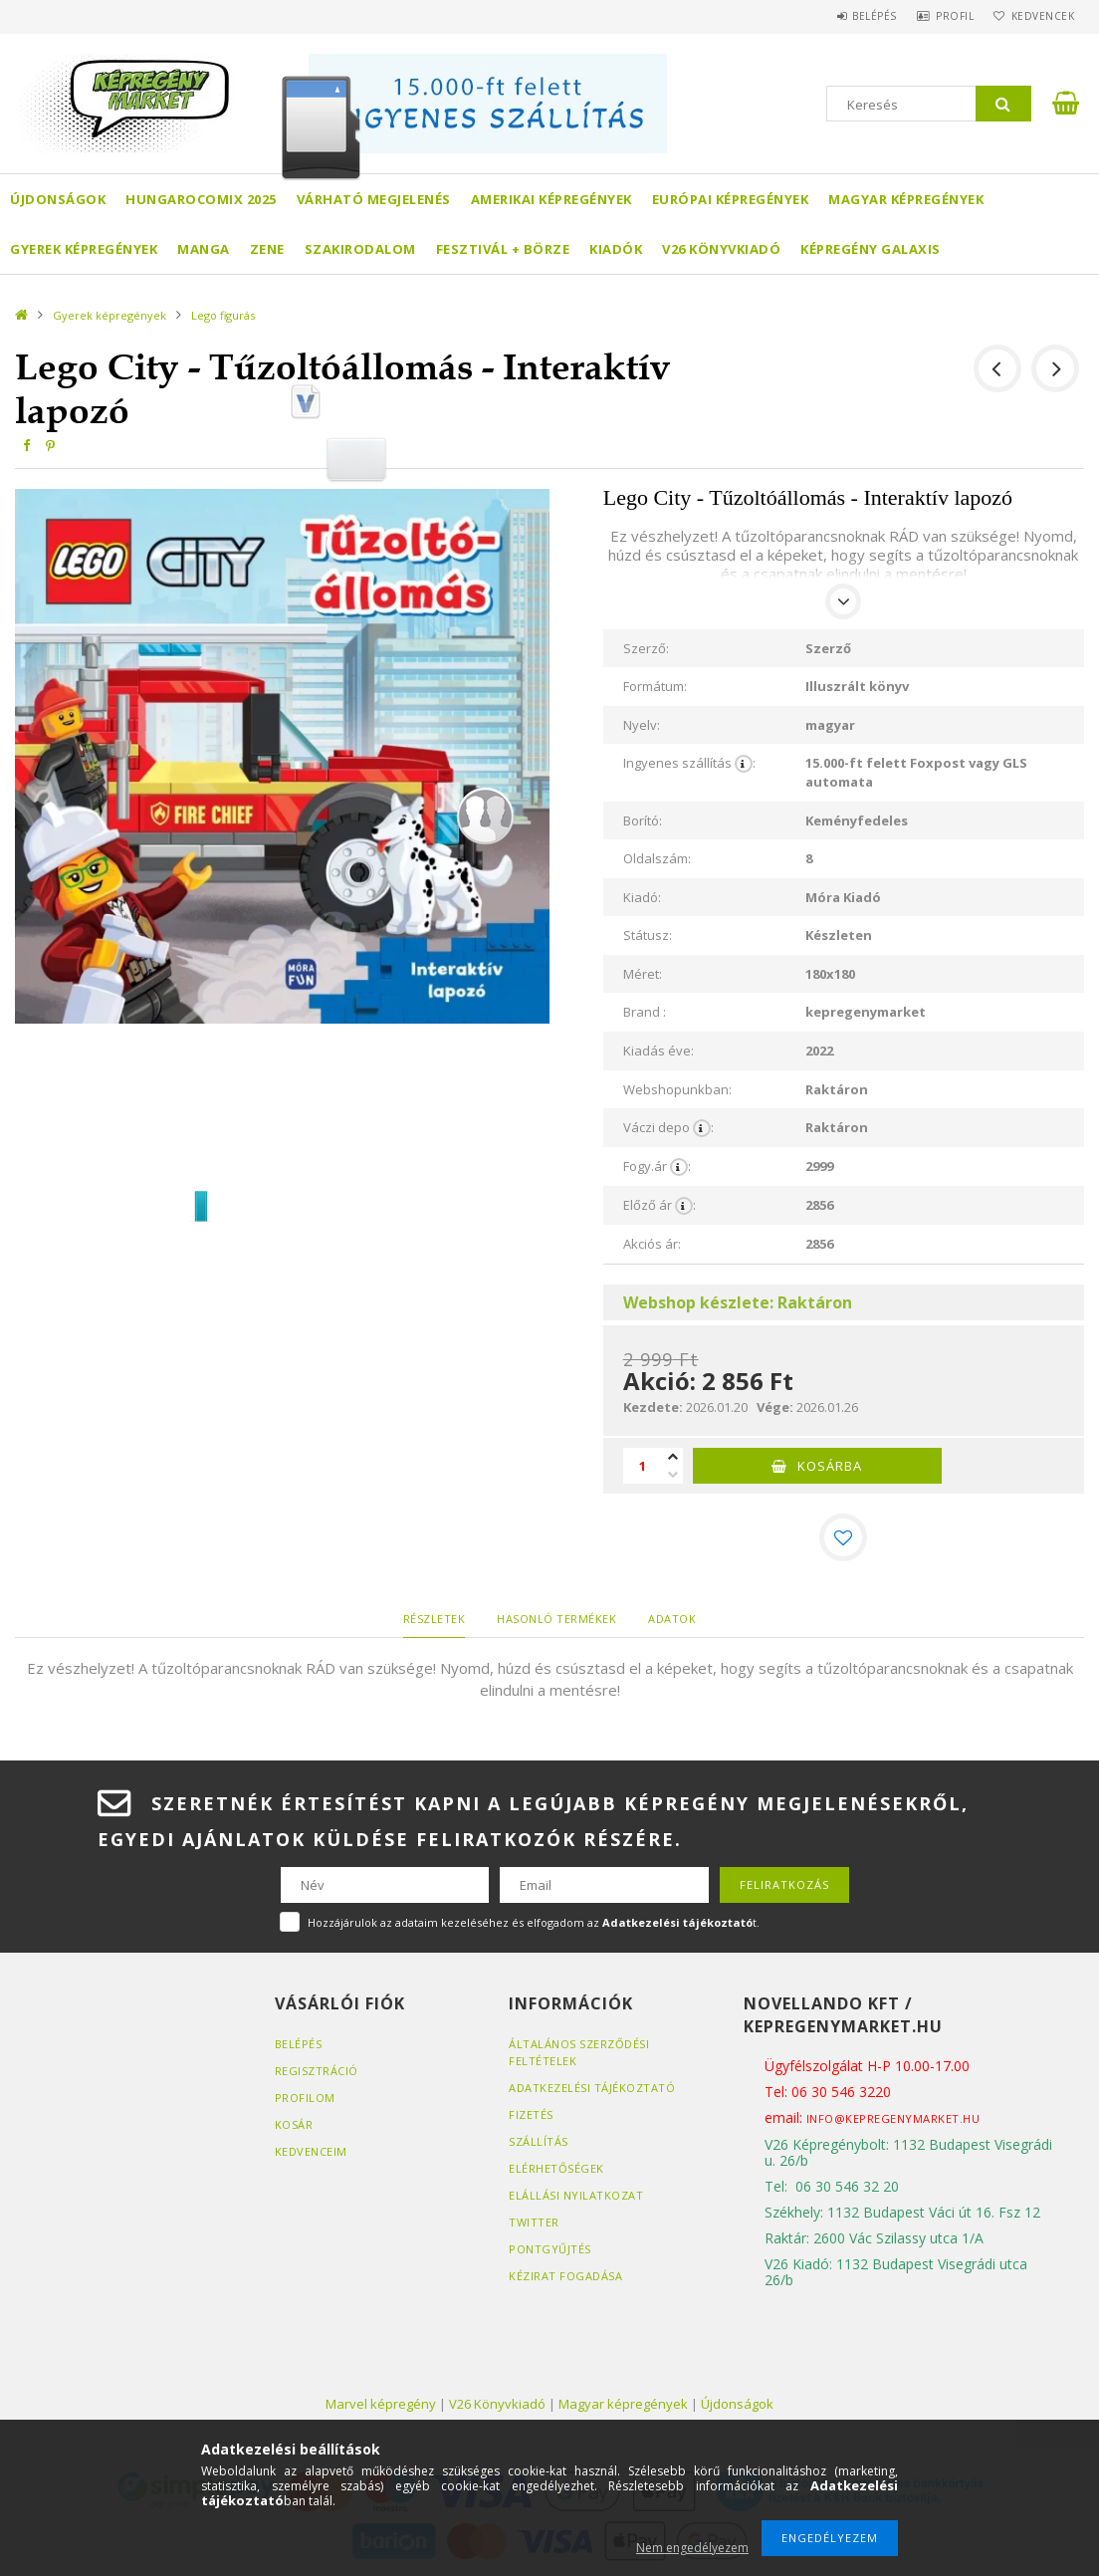 The width and height of the screenshot is (1099, 2576). What do you see at coordinates (485, 816) in the screenshot?
I see `manage user groups` at bounding box center [485, 816].